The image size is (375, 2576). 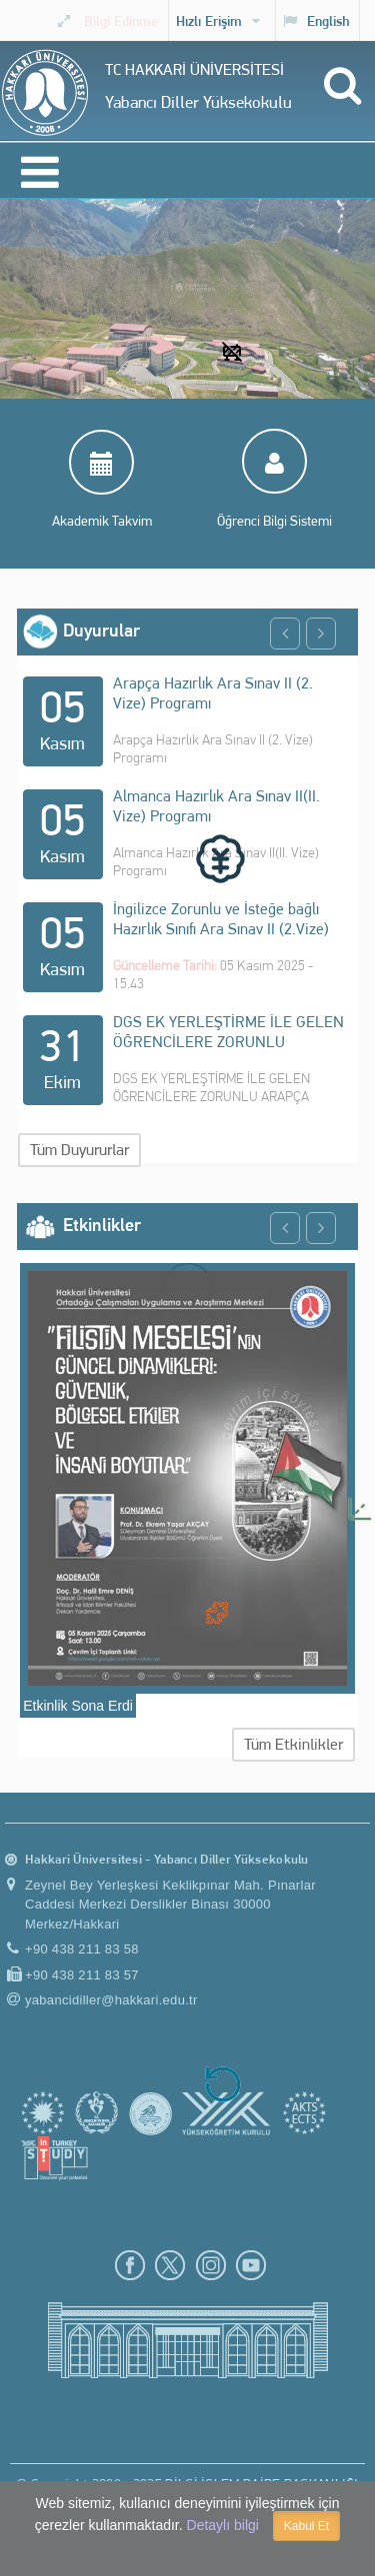 I want to click on undo the last action, so click(x=223, y=2084).